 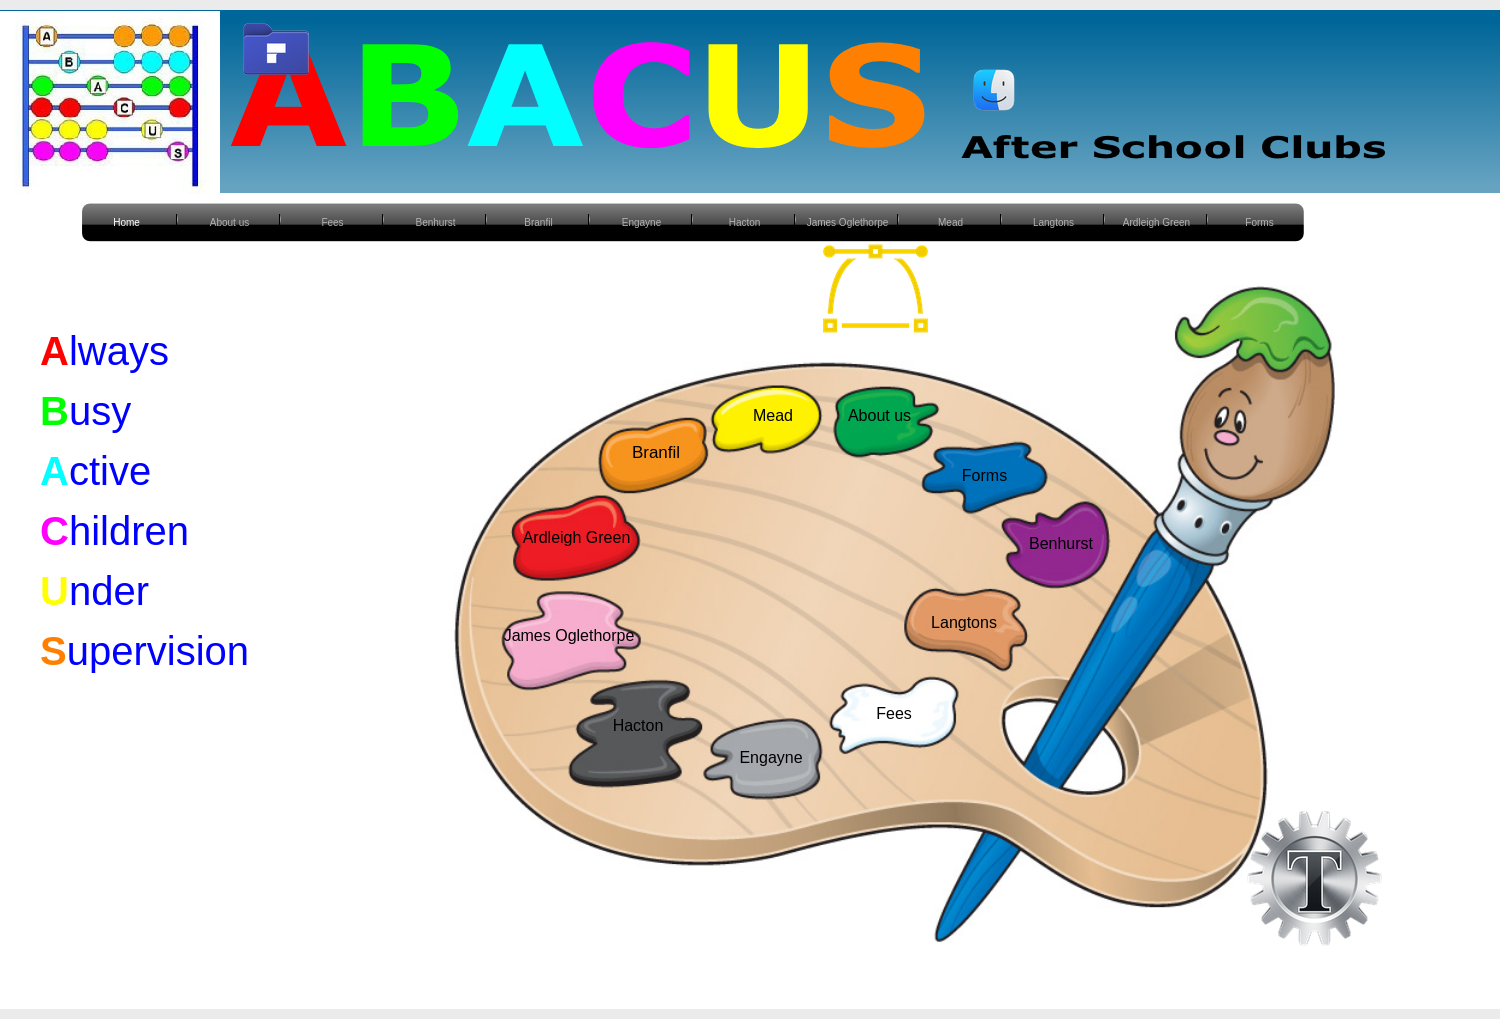 I want to click on access shape library in iMovie, so click(x=875, y=288).